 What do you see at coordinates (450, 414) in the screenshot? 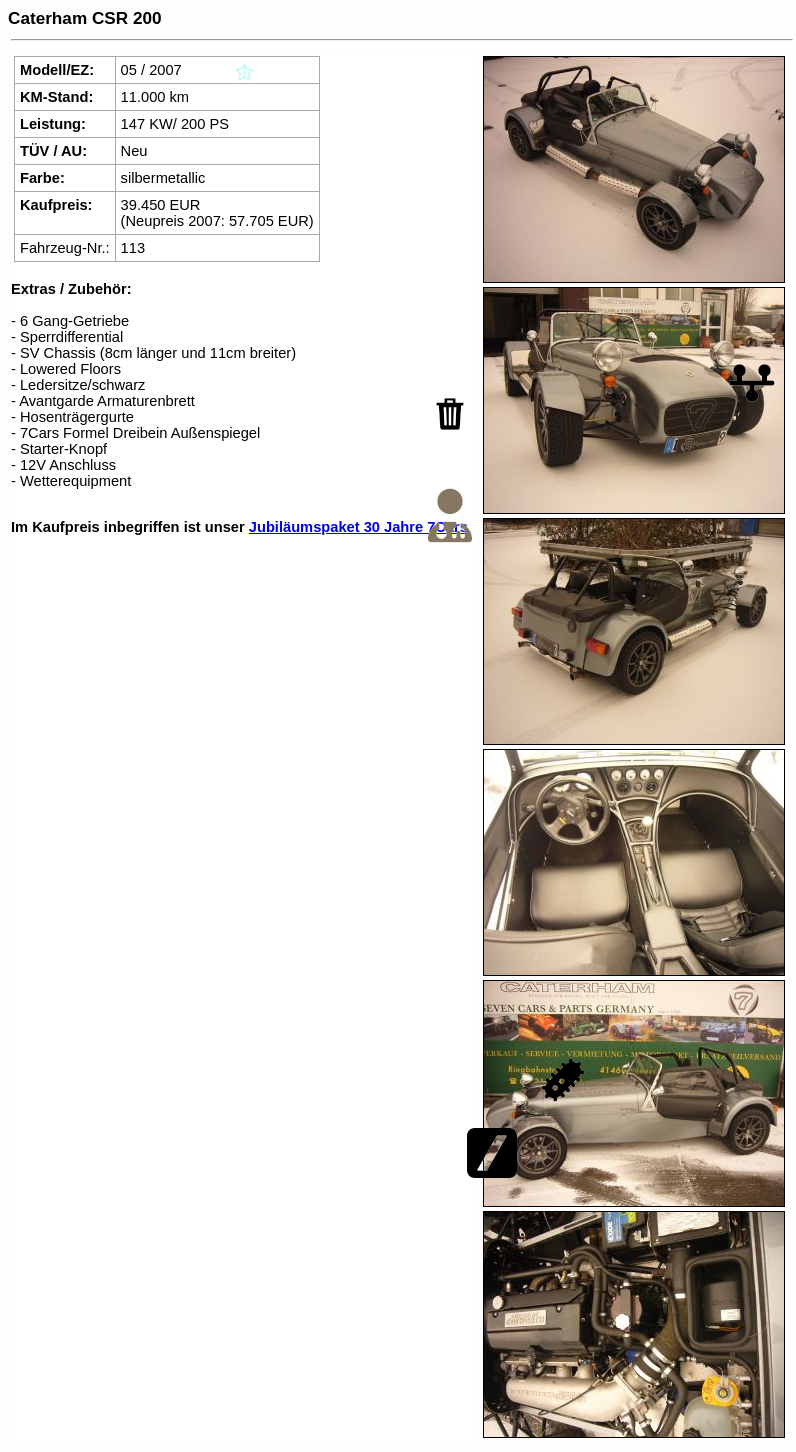
I see `delete this item` at bounding box center [450, 414].